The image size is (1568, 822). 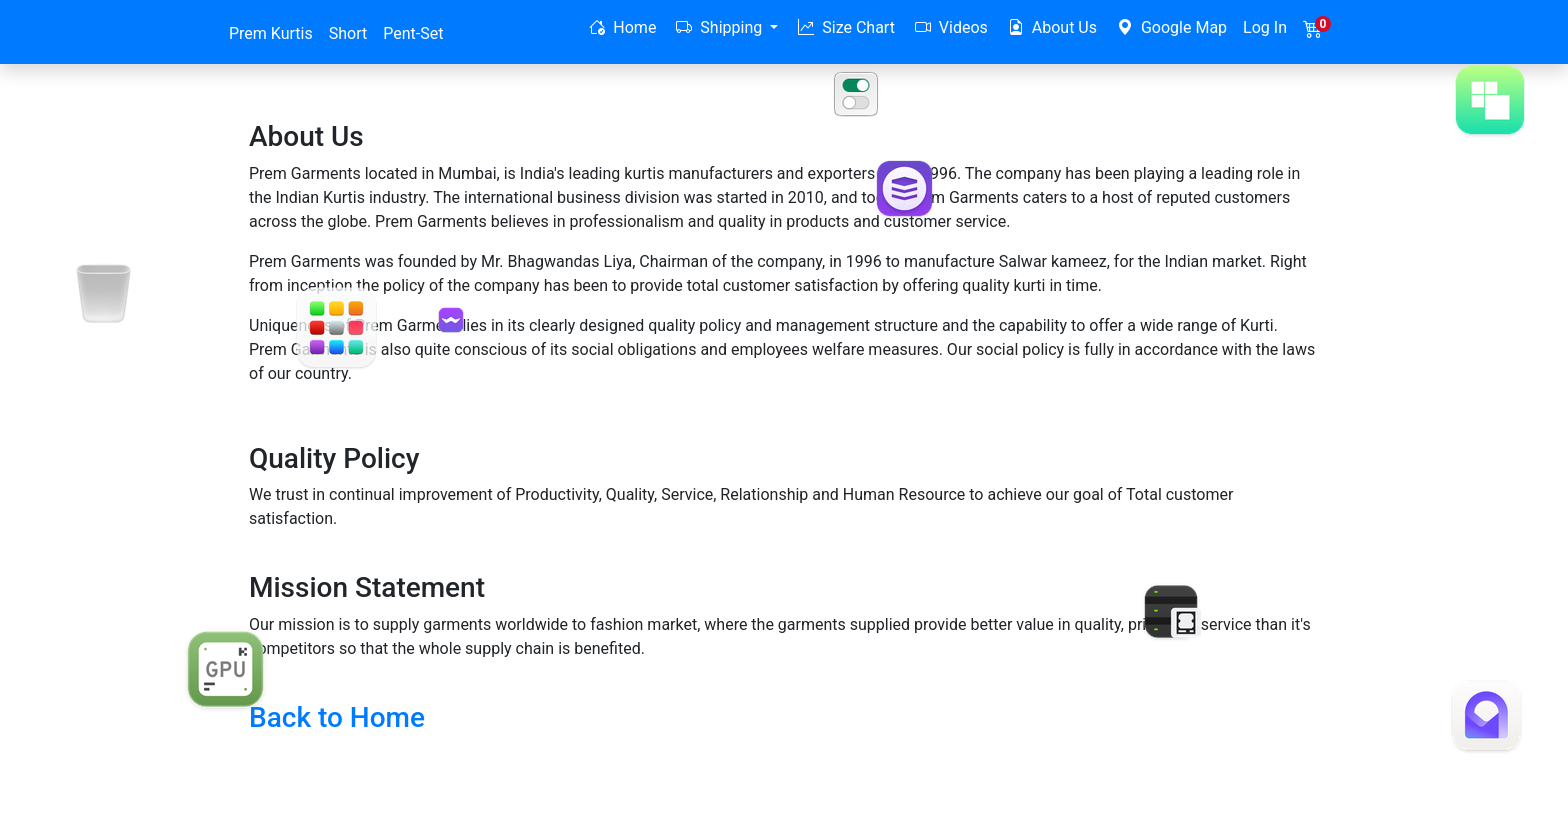 I want to click on open graphics driver settings, so click(x=225, y=670).